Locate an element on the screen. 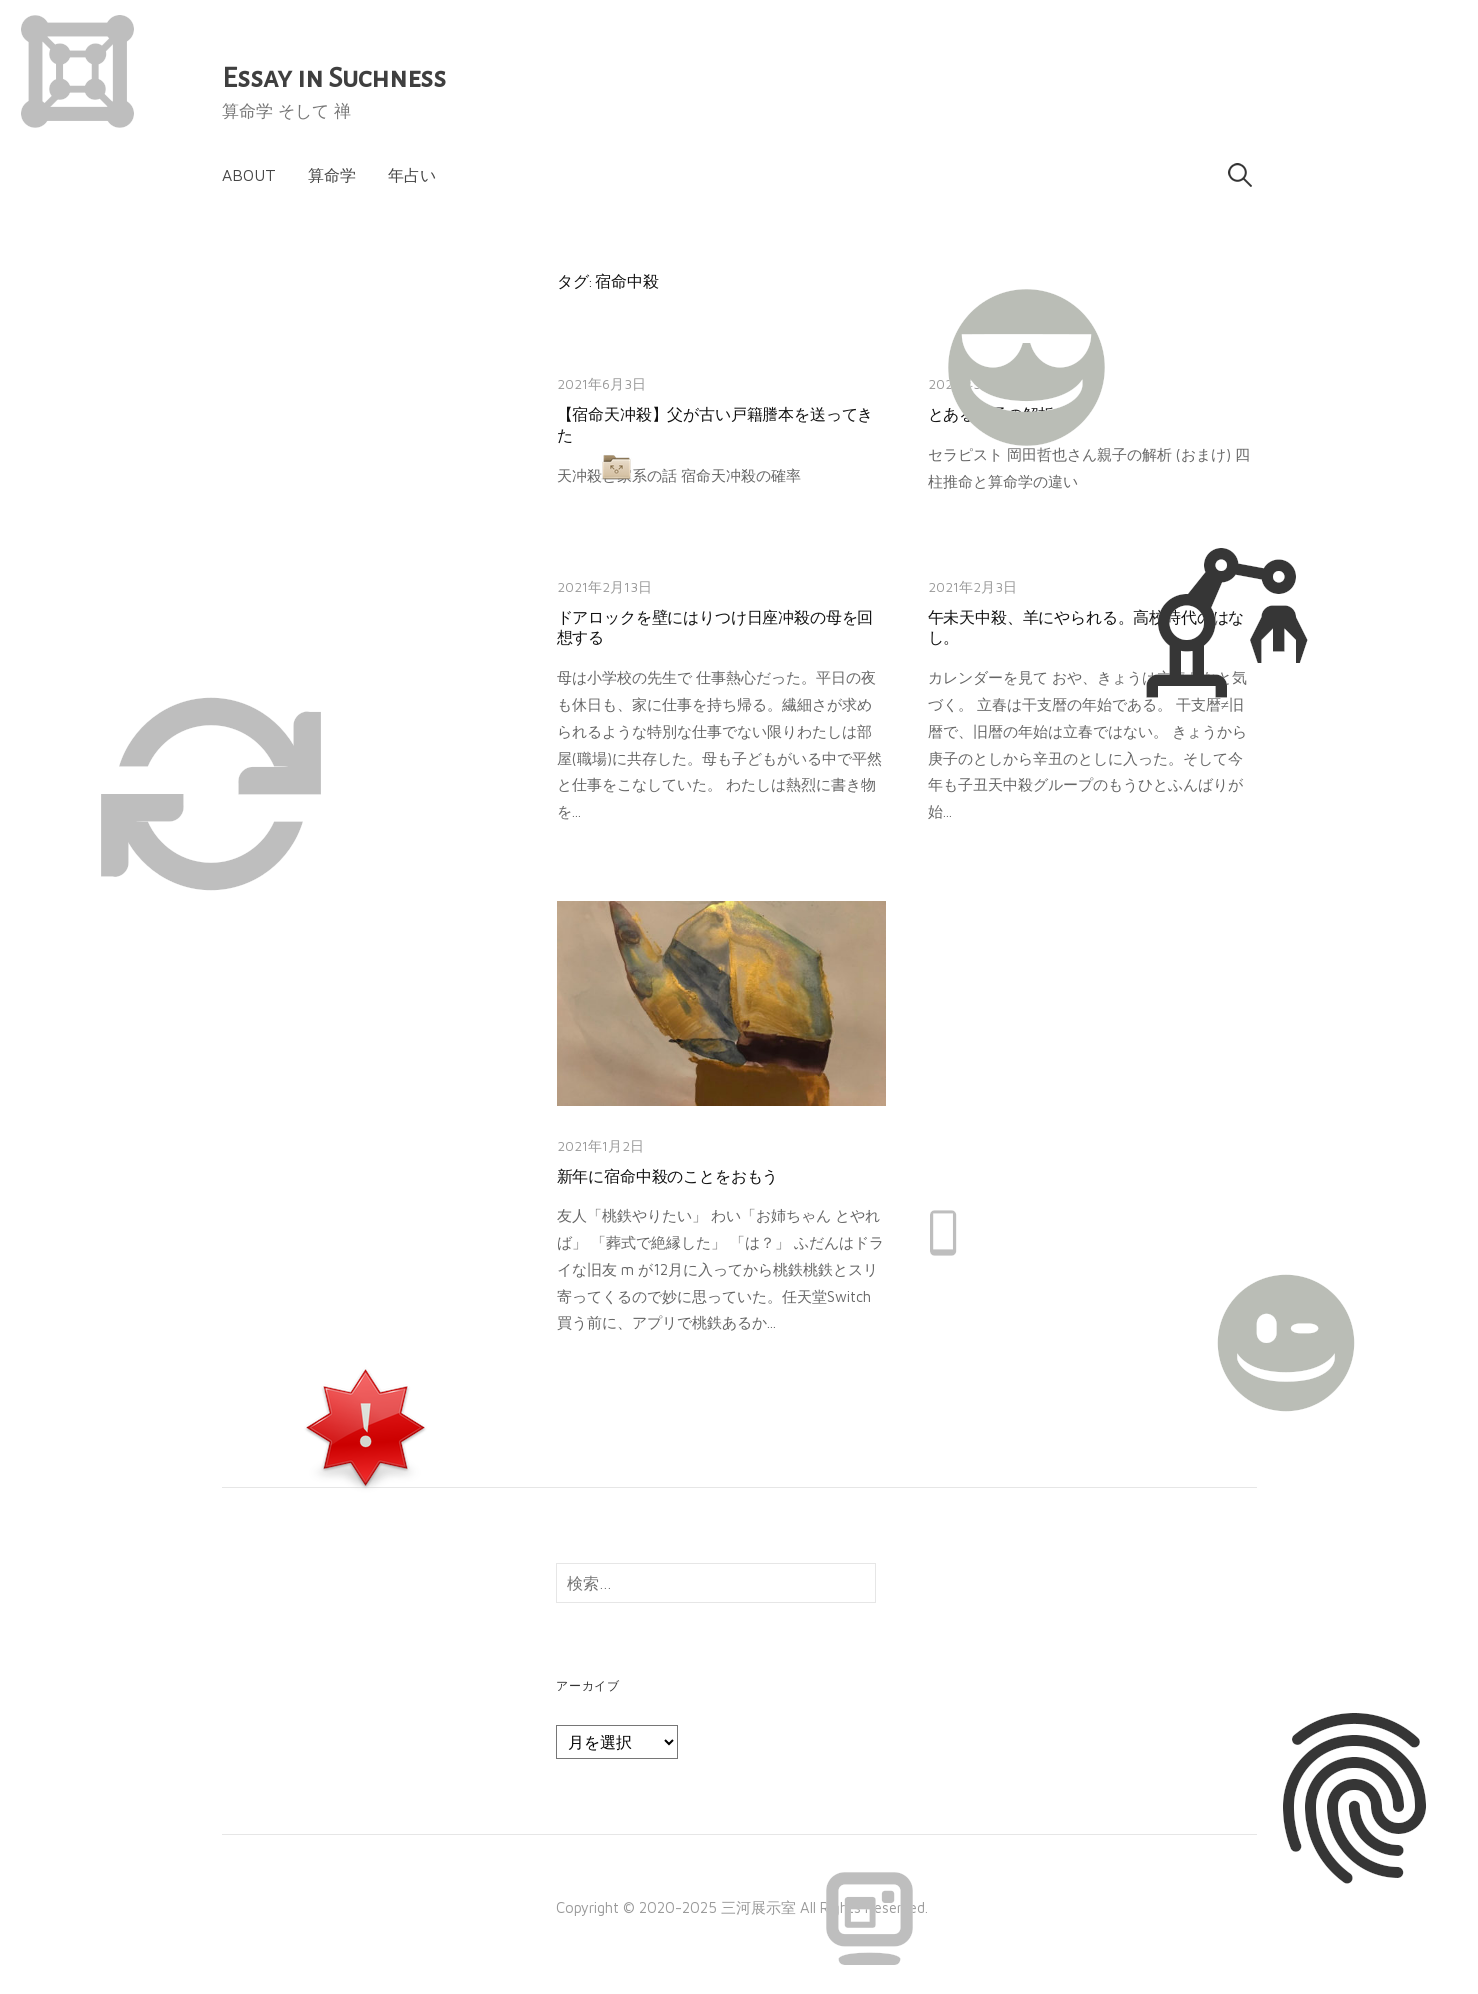 The image size is (1478, 1994). indicates a virtual machine or appliance file is located at coordinates (77, 71).